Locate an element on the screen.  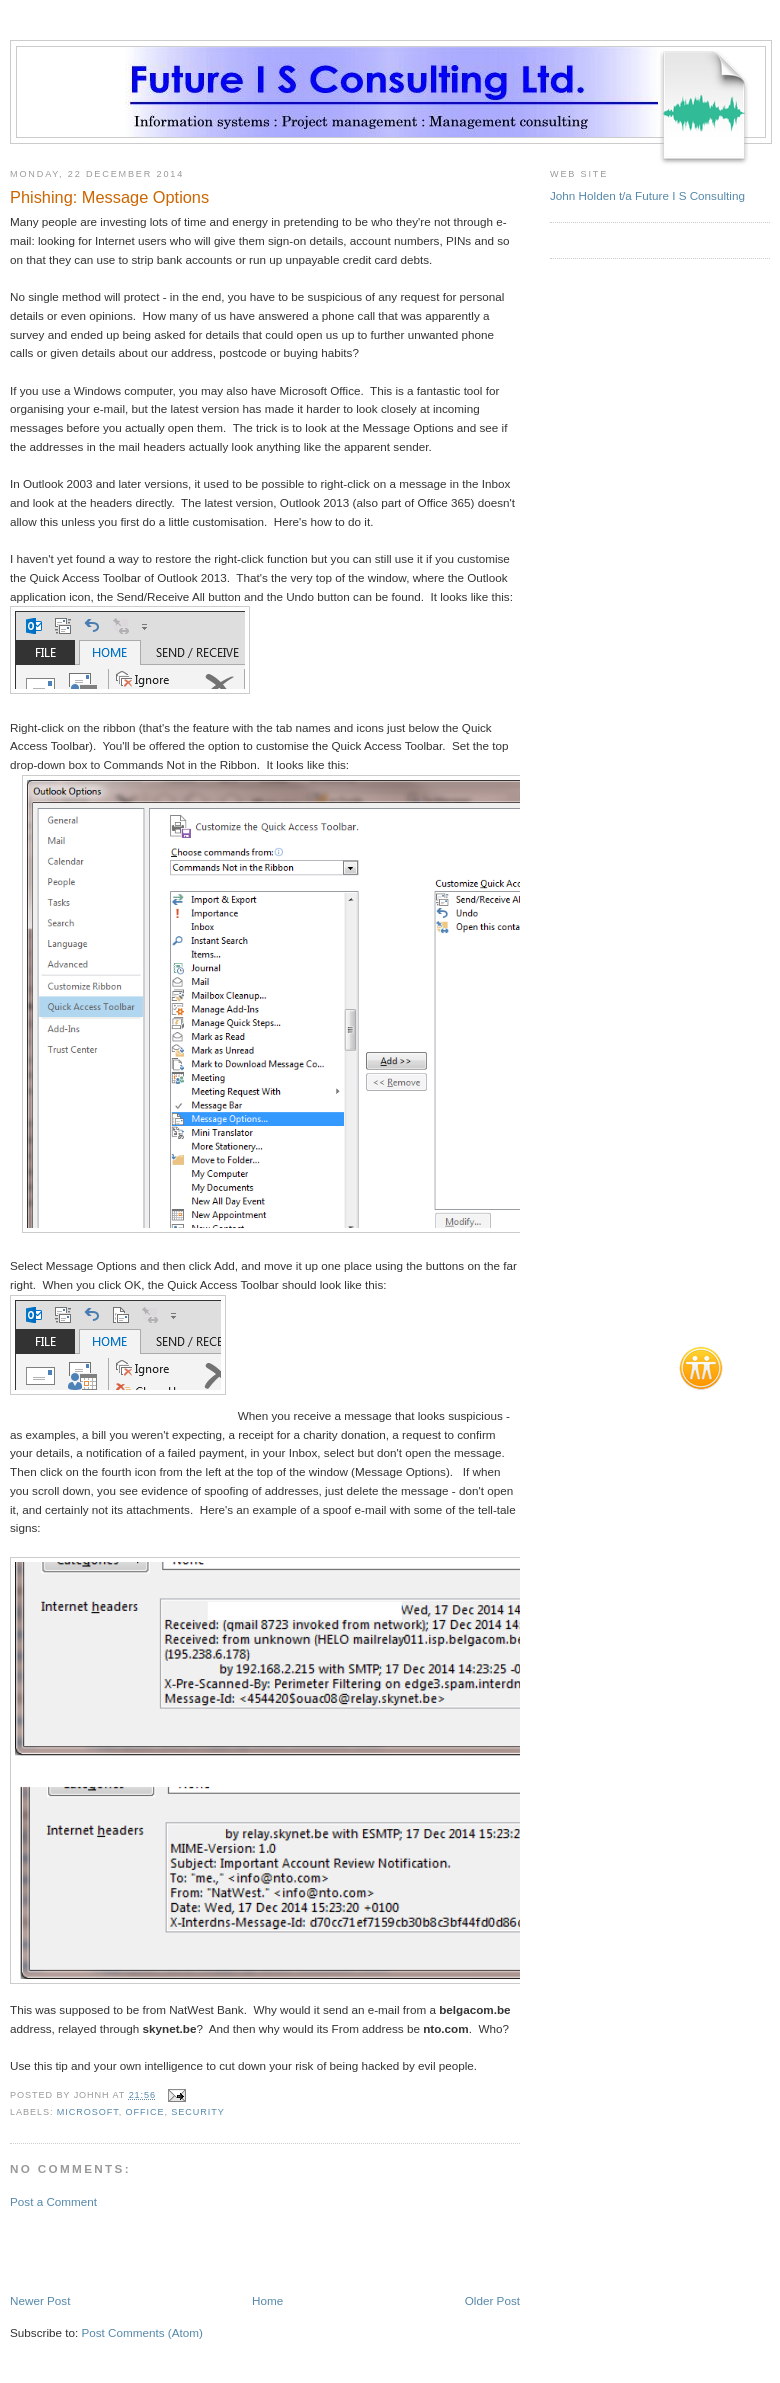
audio file thumbnail in media browser is located at coordinates (704, 108).